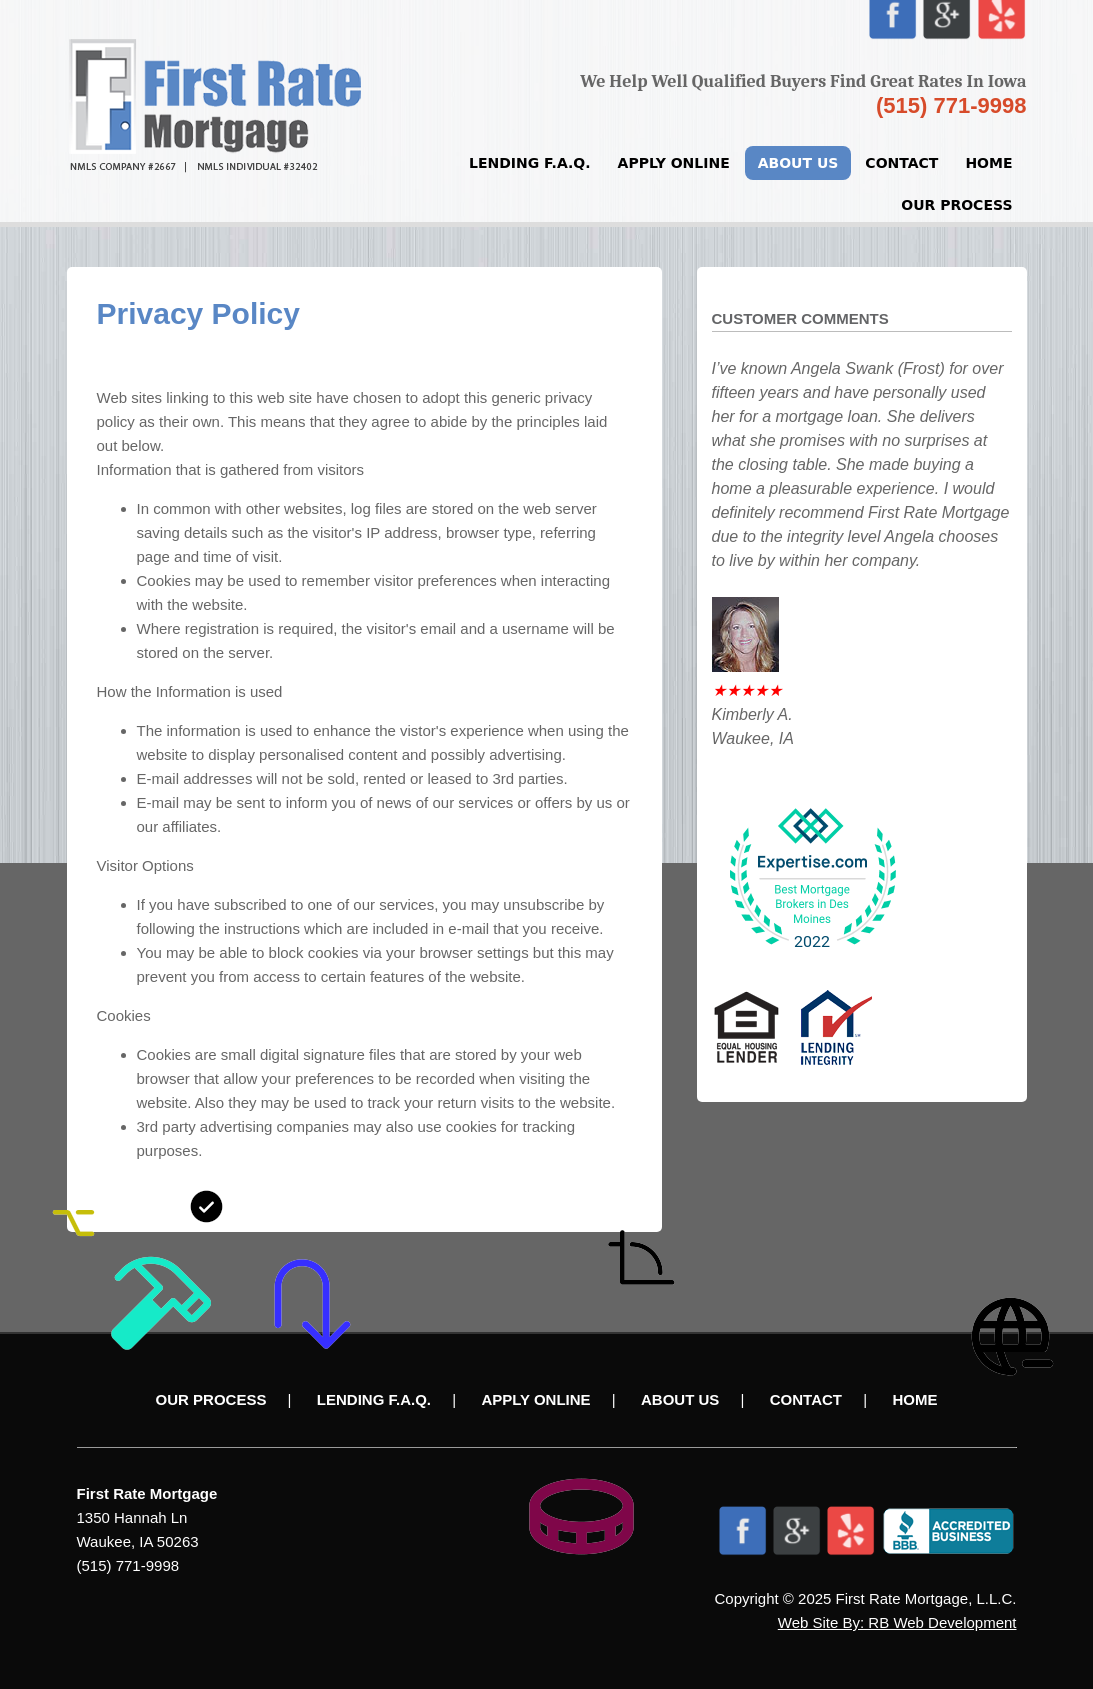 This screenshot has height=1689, width=1093. I want to click on view your coin balance or currency, so click(581, 1516).